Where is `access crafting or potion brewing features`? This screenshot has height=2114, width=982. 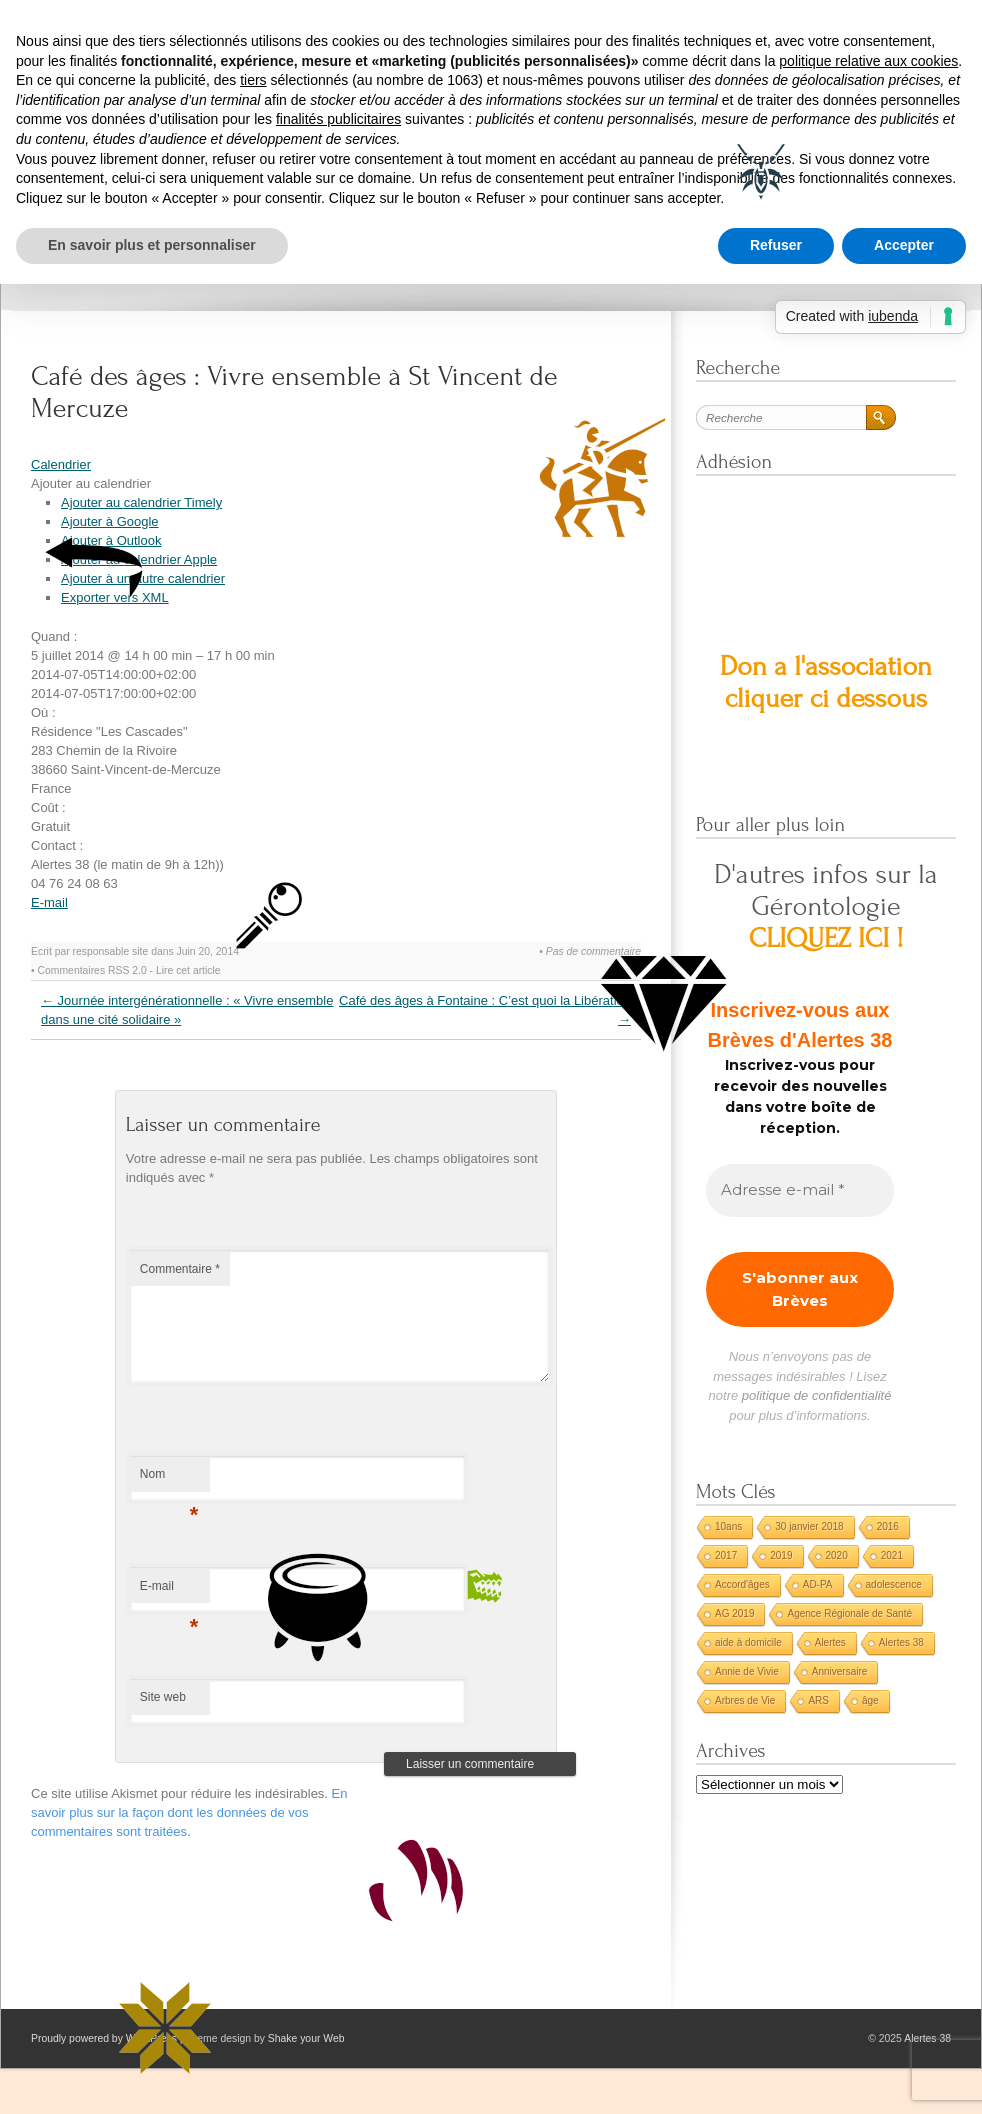
access crafting or potion brewing features is located at coordinates (317, 1607).